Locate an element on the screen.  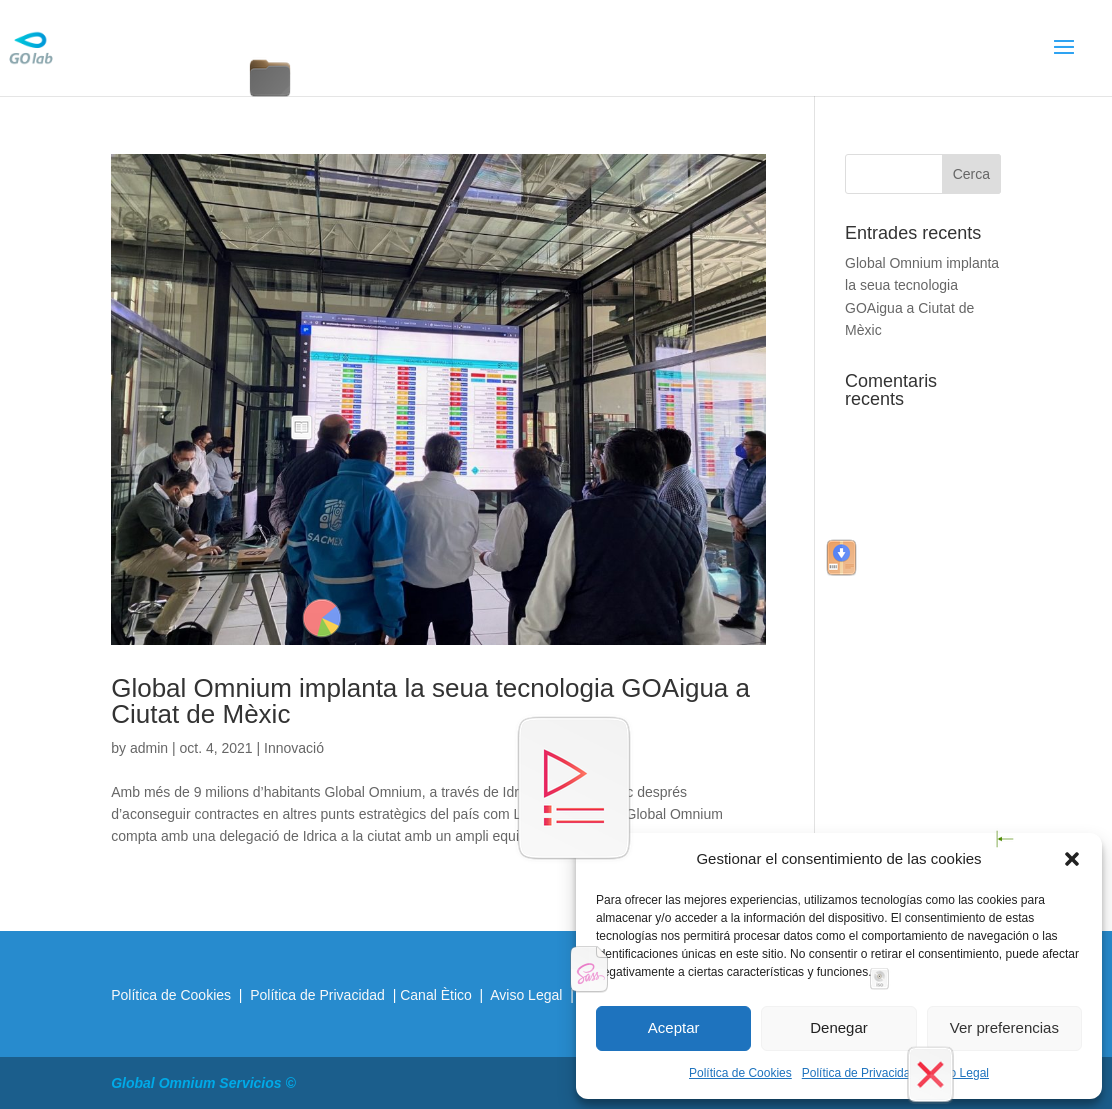
open a playlist file is located at coordinates (574, 788).